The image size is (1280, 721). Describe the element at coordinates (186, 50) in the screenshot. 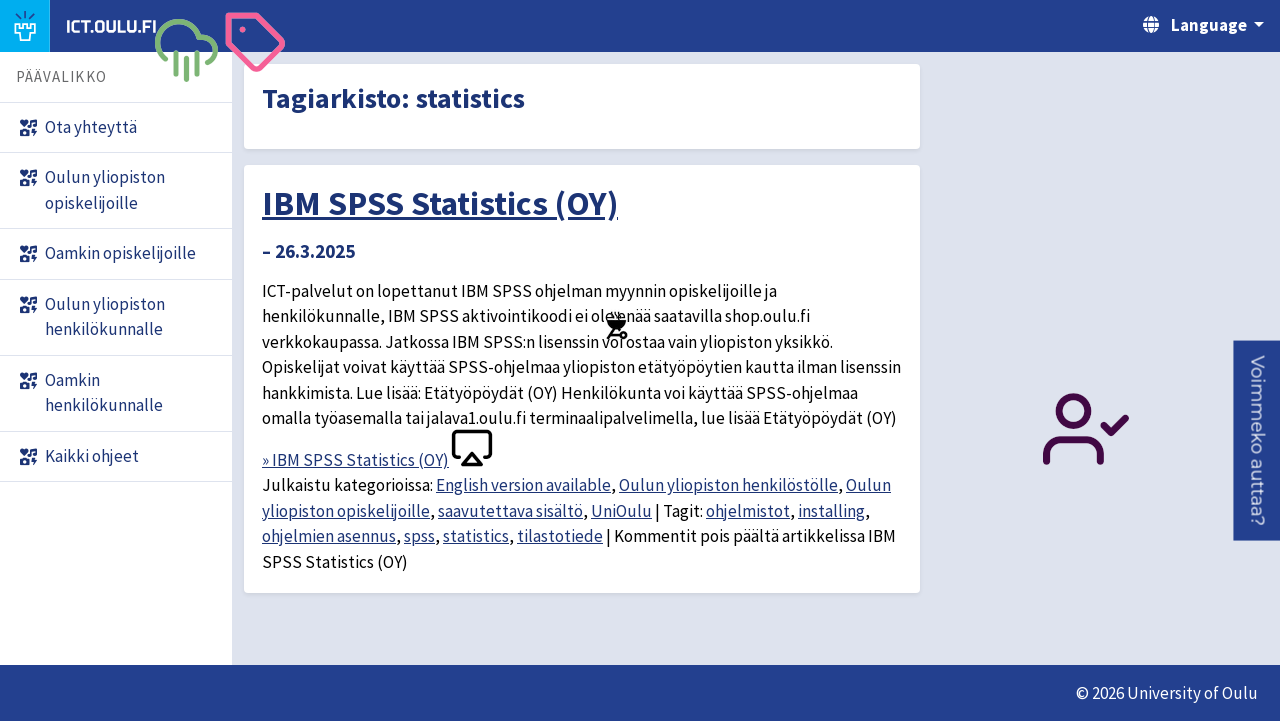

I see `indicates rainy weather conditions` at that location.